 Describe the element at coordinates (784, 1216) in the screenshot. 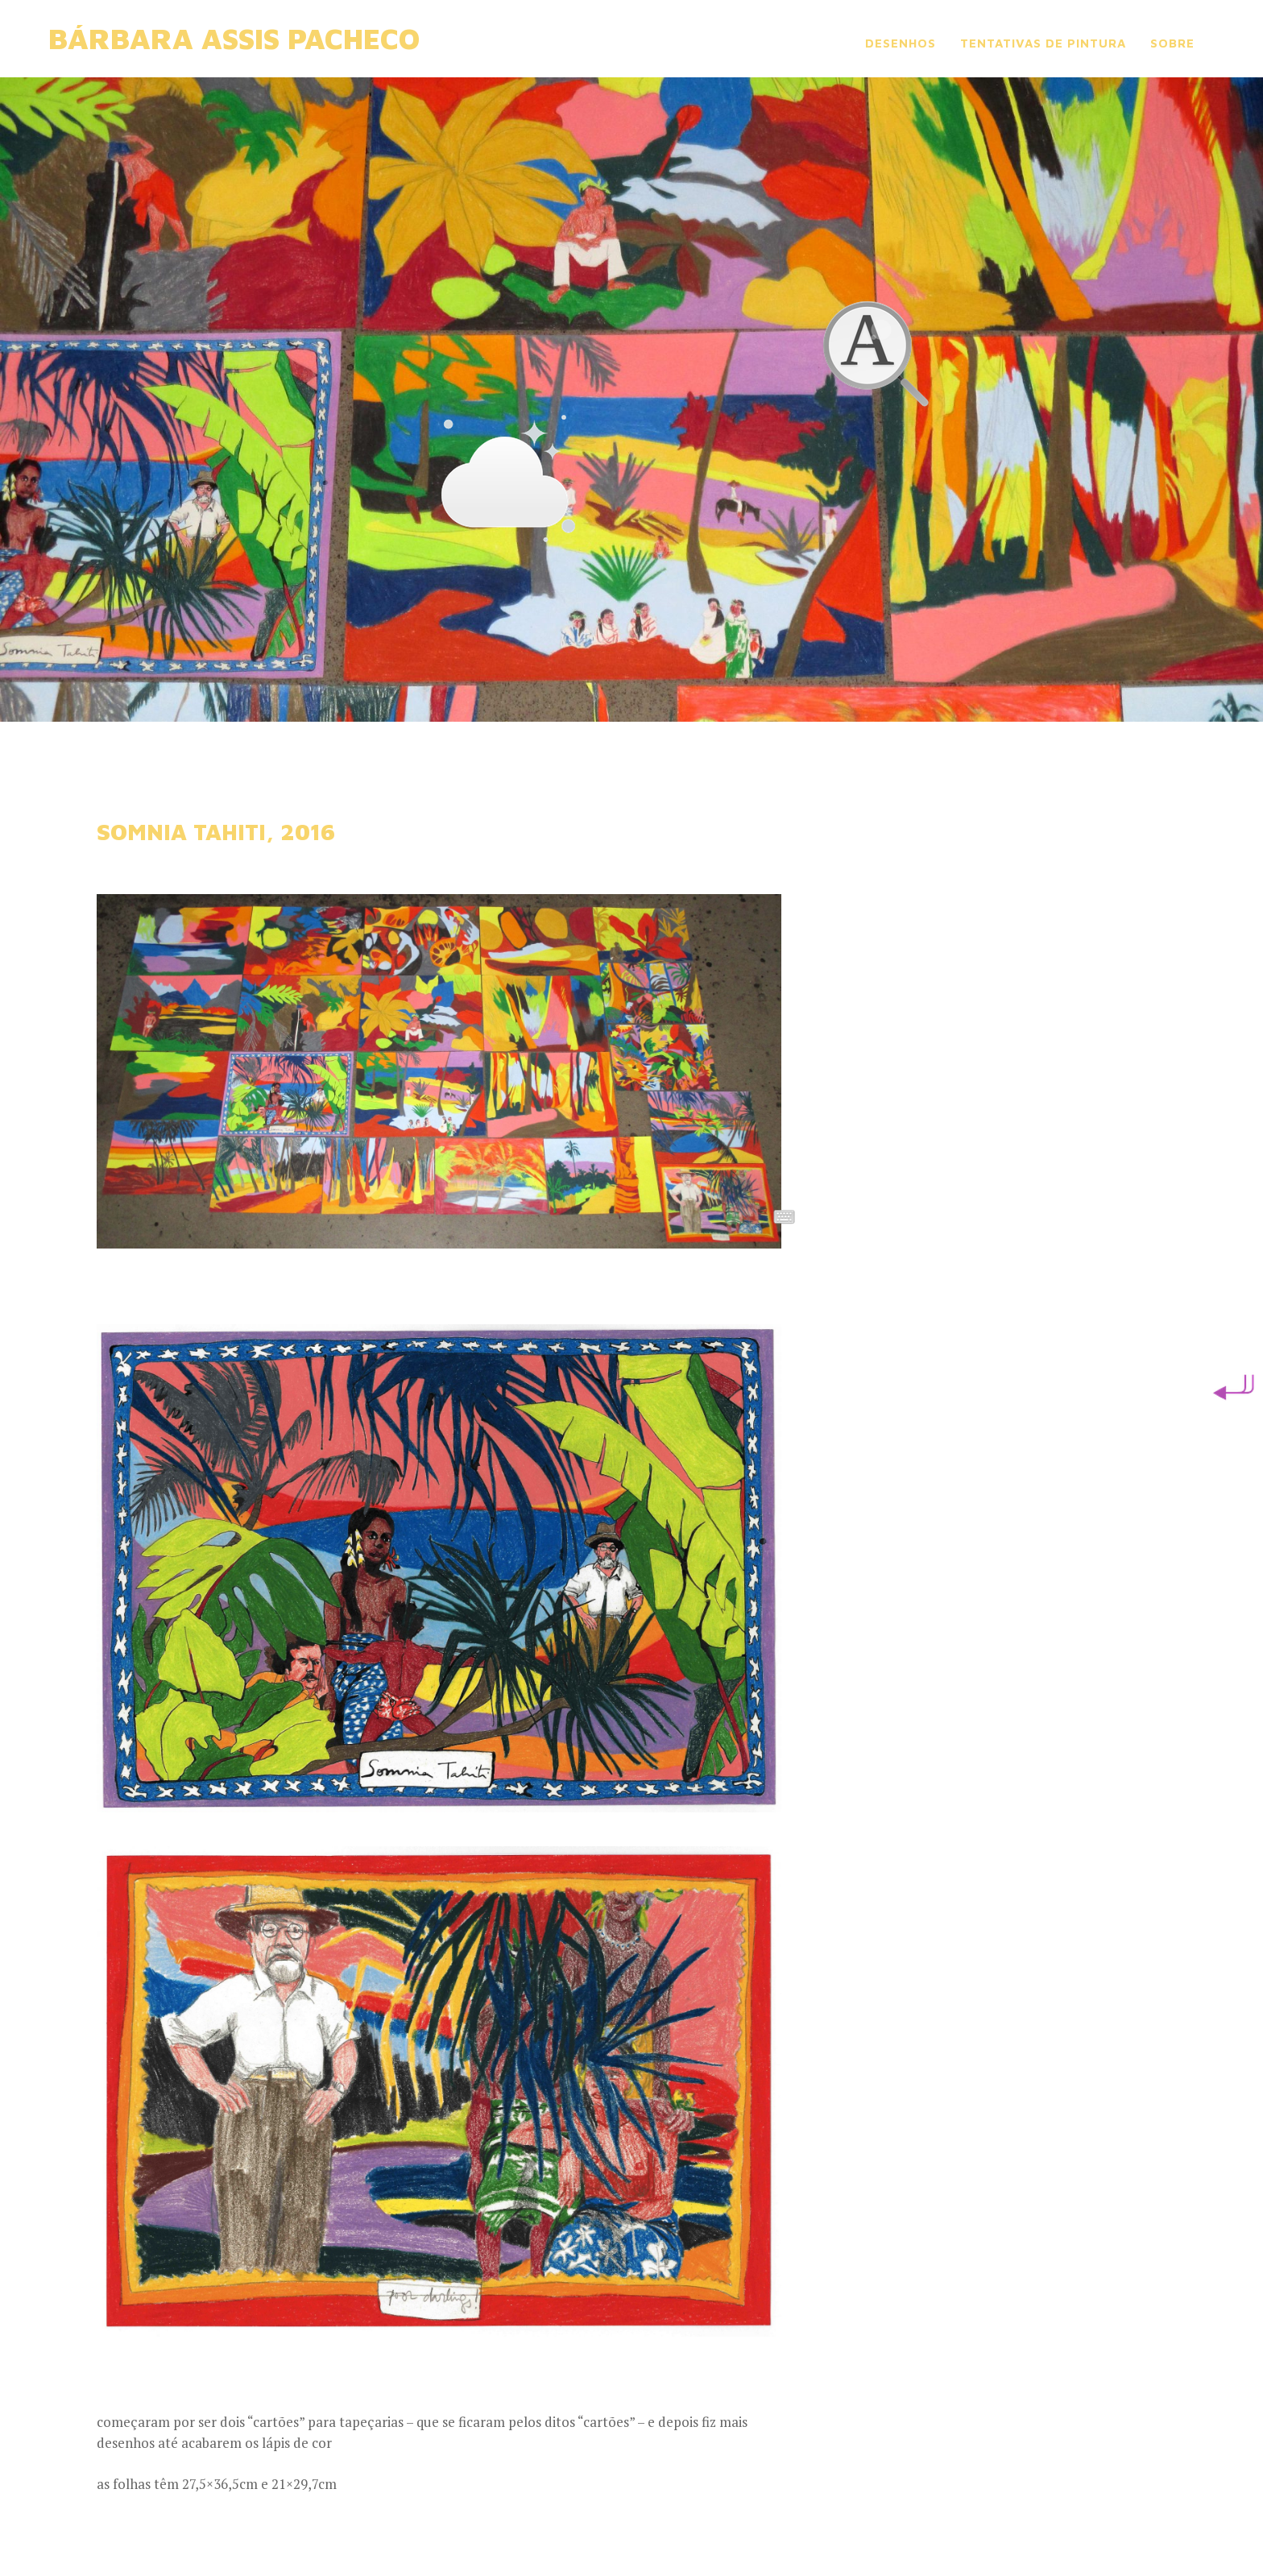

I see `open on-screen keyboard` at that location.